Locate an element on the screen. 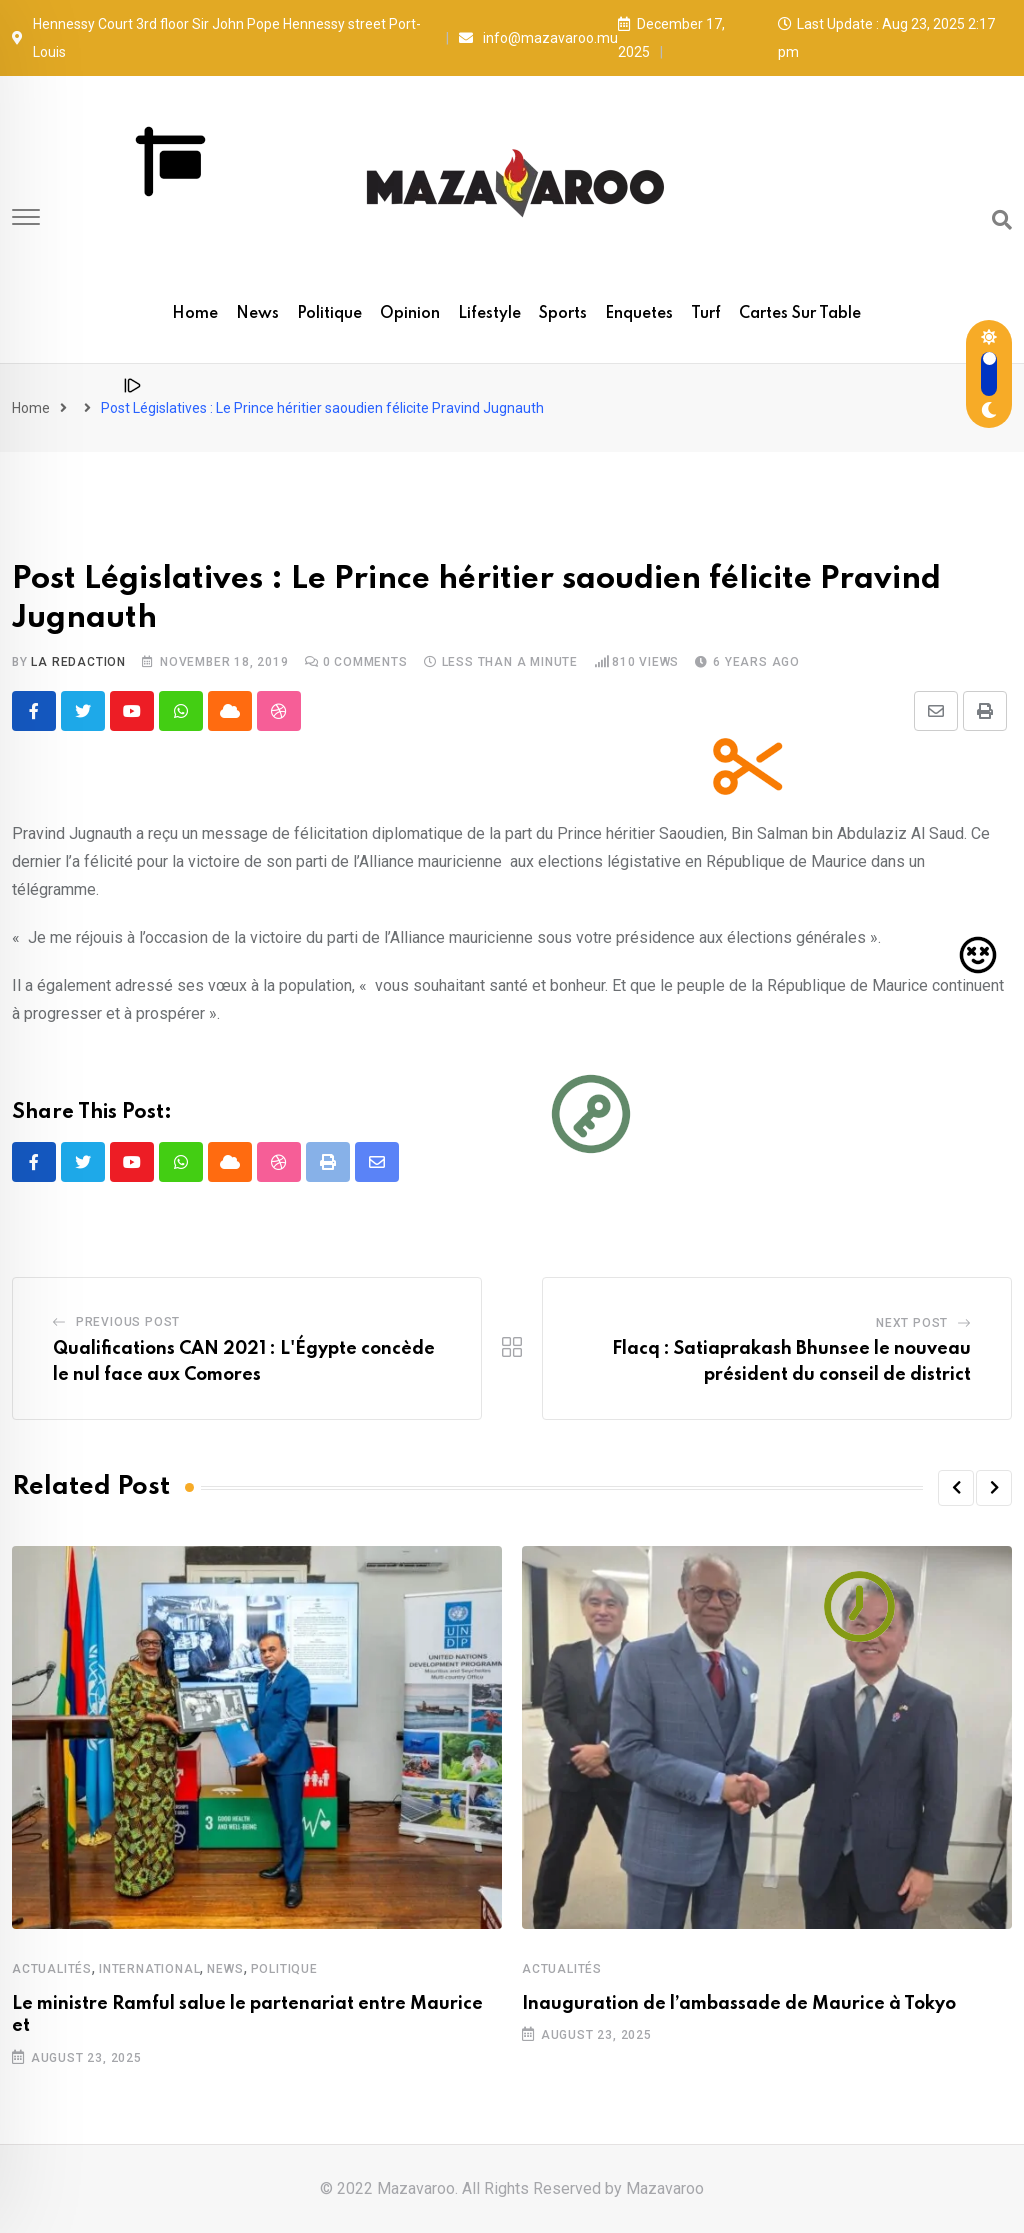 Image resolution: width=1024 pixels, height=2233 pixels. skip to the next track is located at coordinates (132, 385).